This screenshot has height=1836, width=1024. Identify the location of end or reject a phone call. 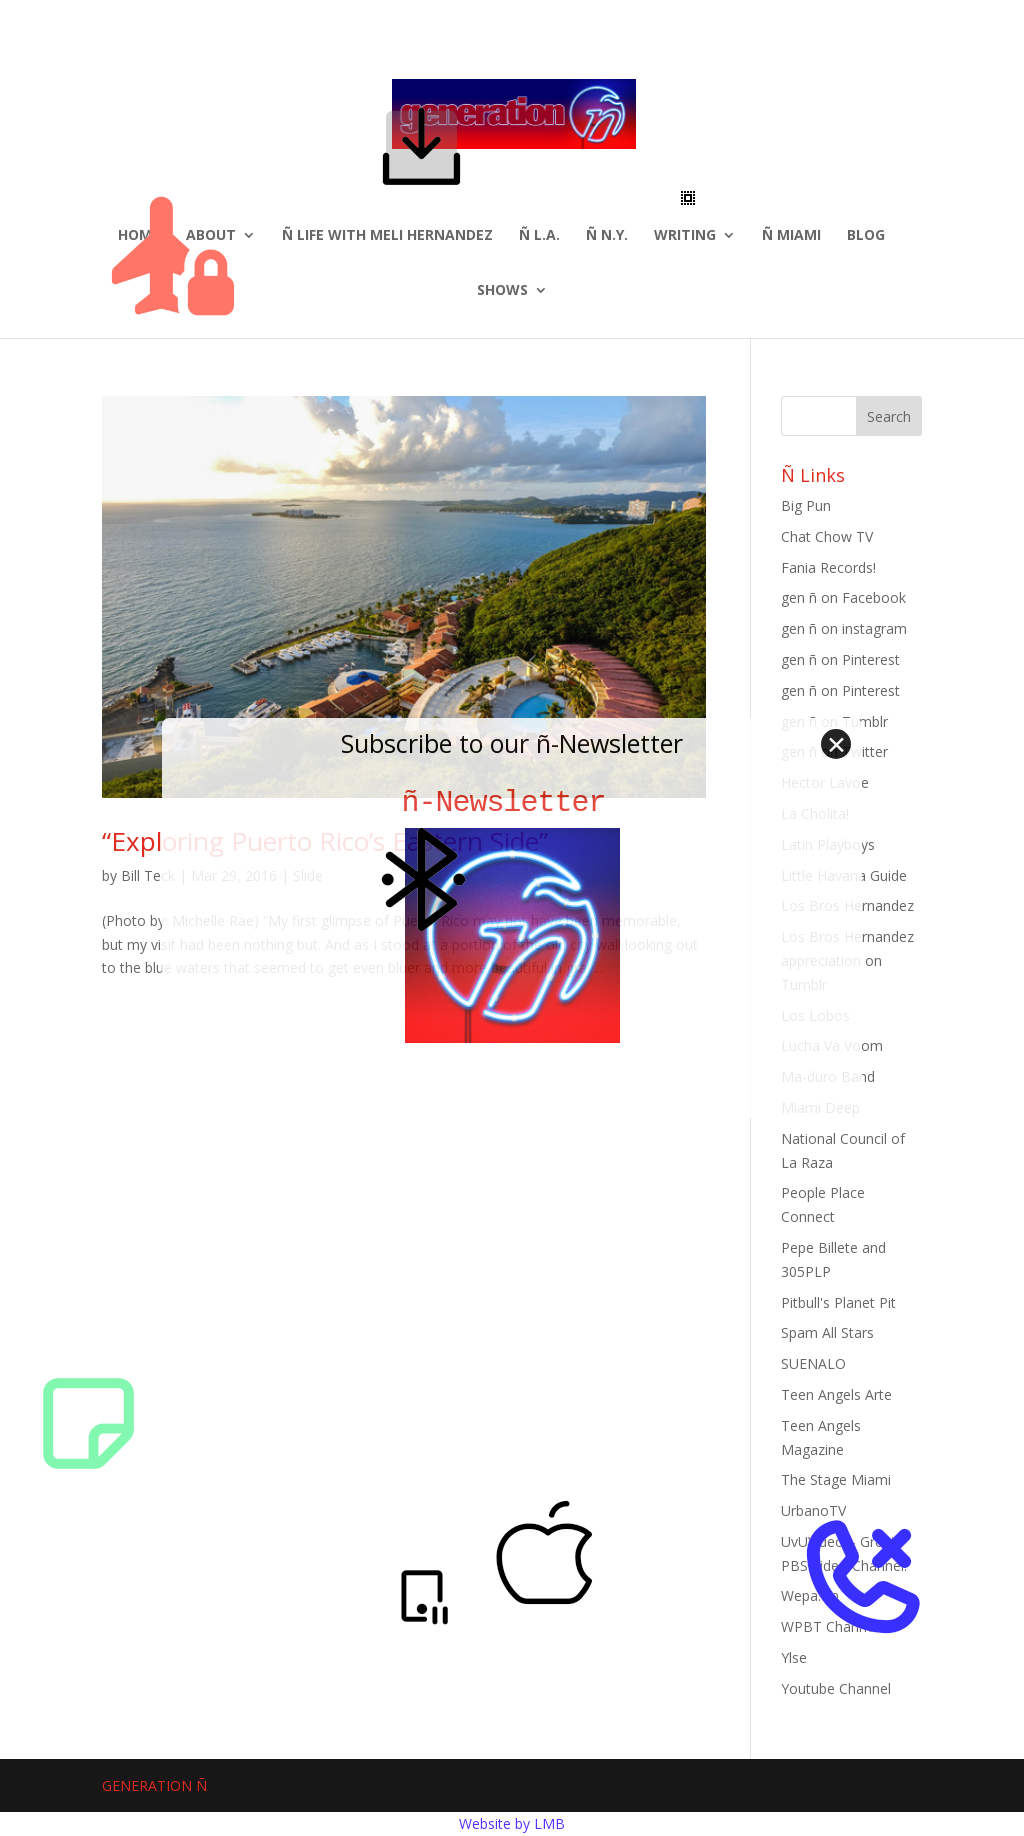
(865, 1574).